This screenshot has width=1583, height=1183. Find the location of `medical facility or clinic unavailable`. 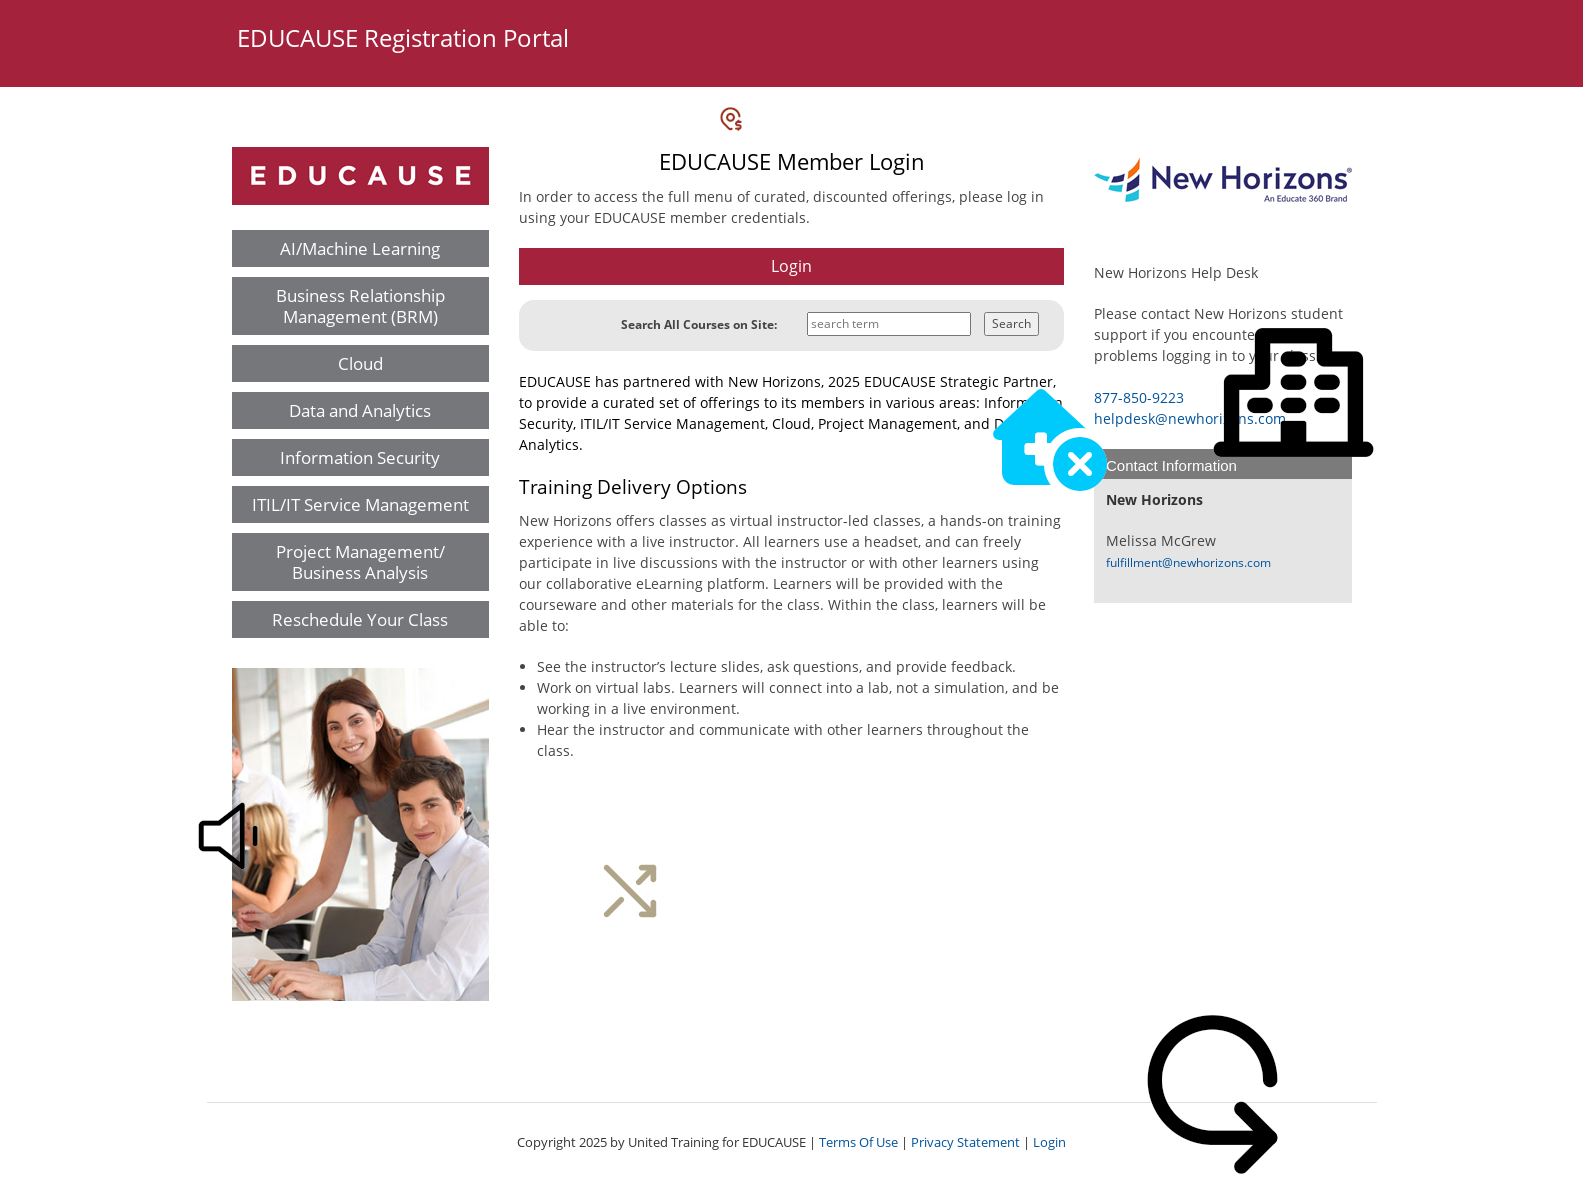

medical facility or clinic unavailable is located at coordinates (1047, 437).